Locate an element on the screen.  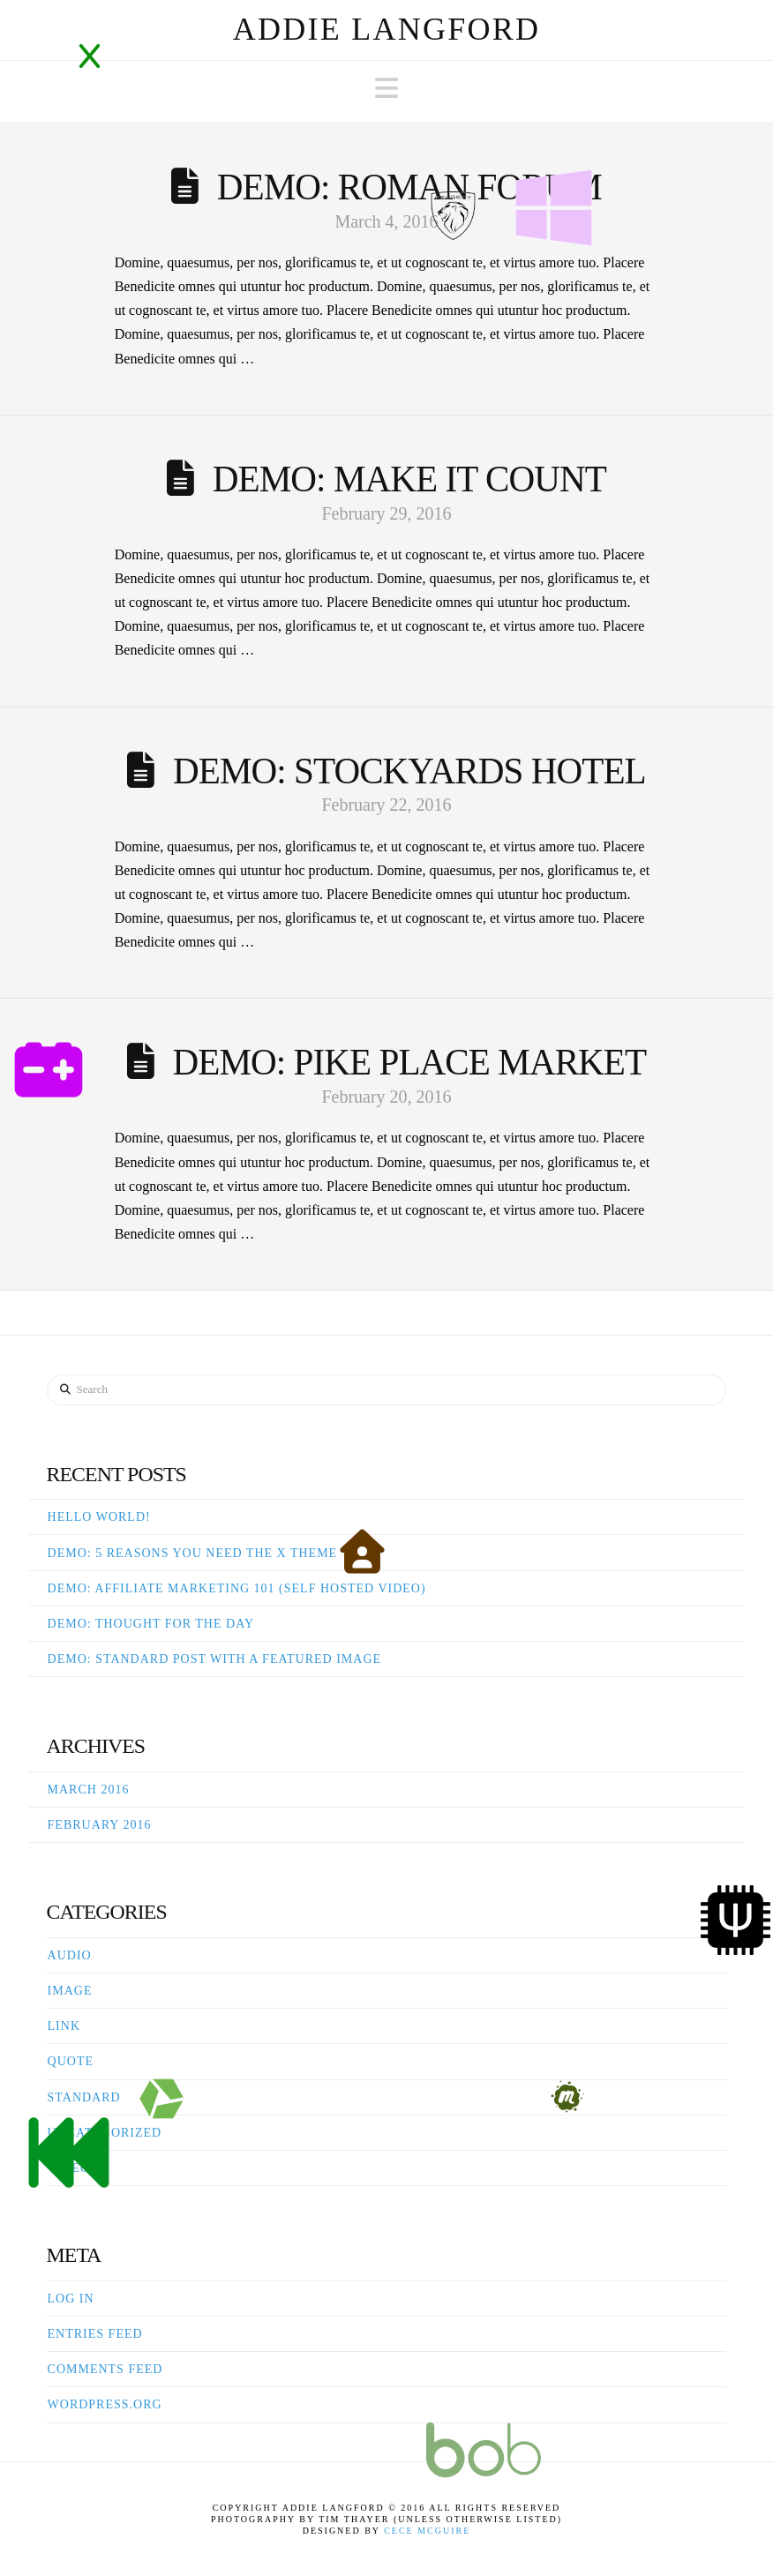
check vehicle battery status is located at coordinates (49, 1072).